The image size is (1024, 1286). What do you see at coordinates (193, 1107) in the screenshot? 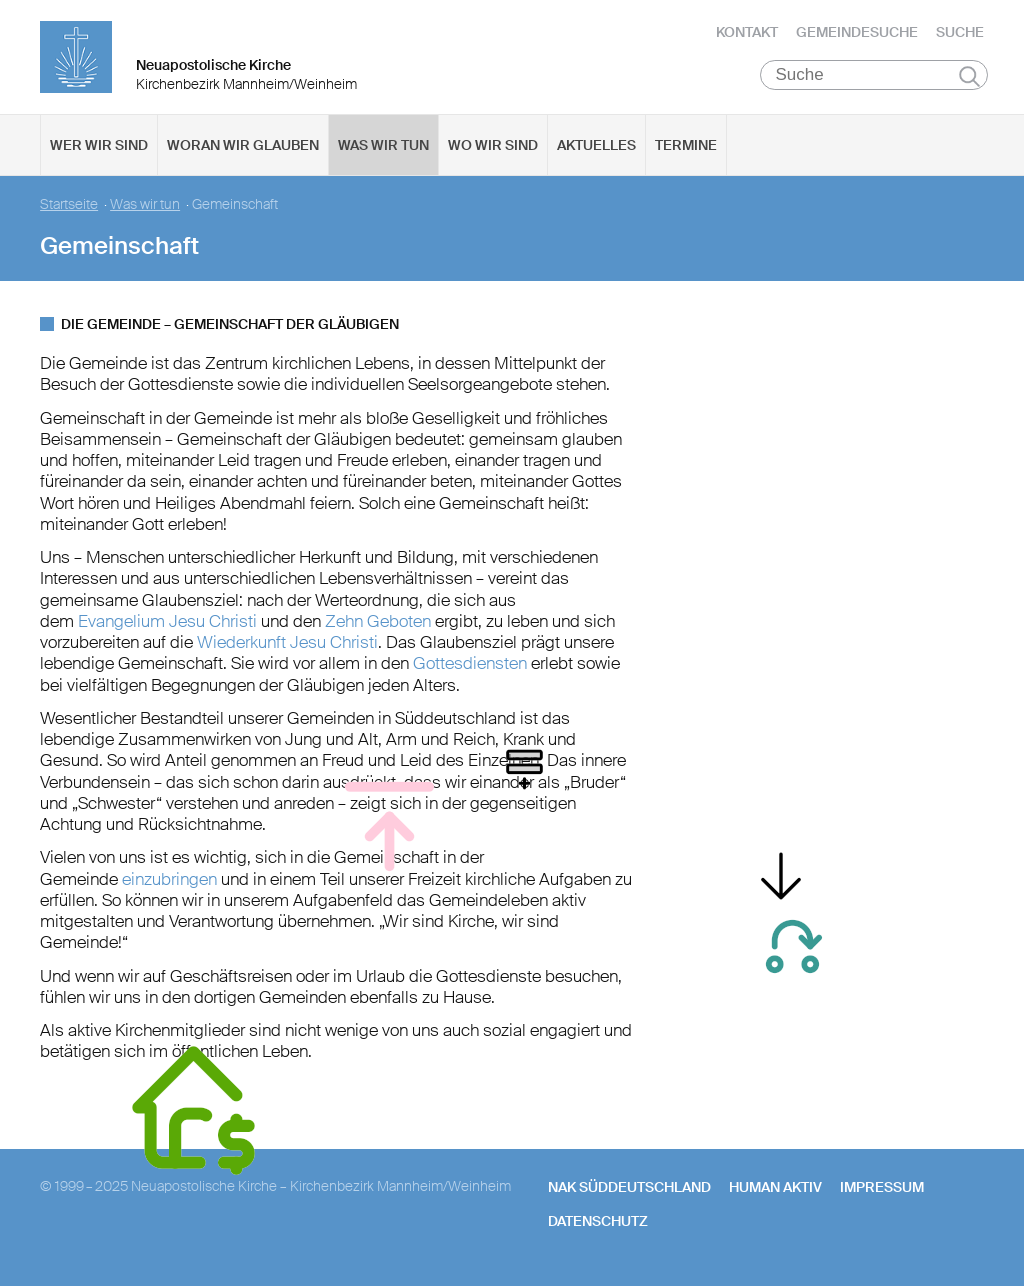
I see `view home financing or mortgage options` at bounding box center [193, 1107].